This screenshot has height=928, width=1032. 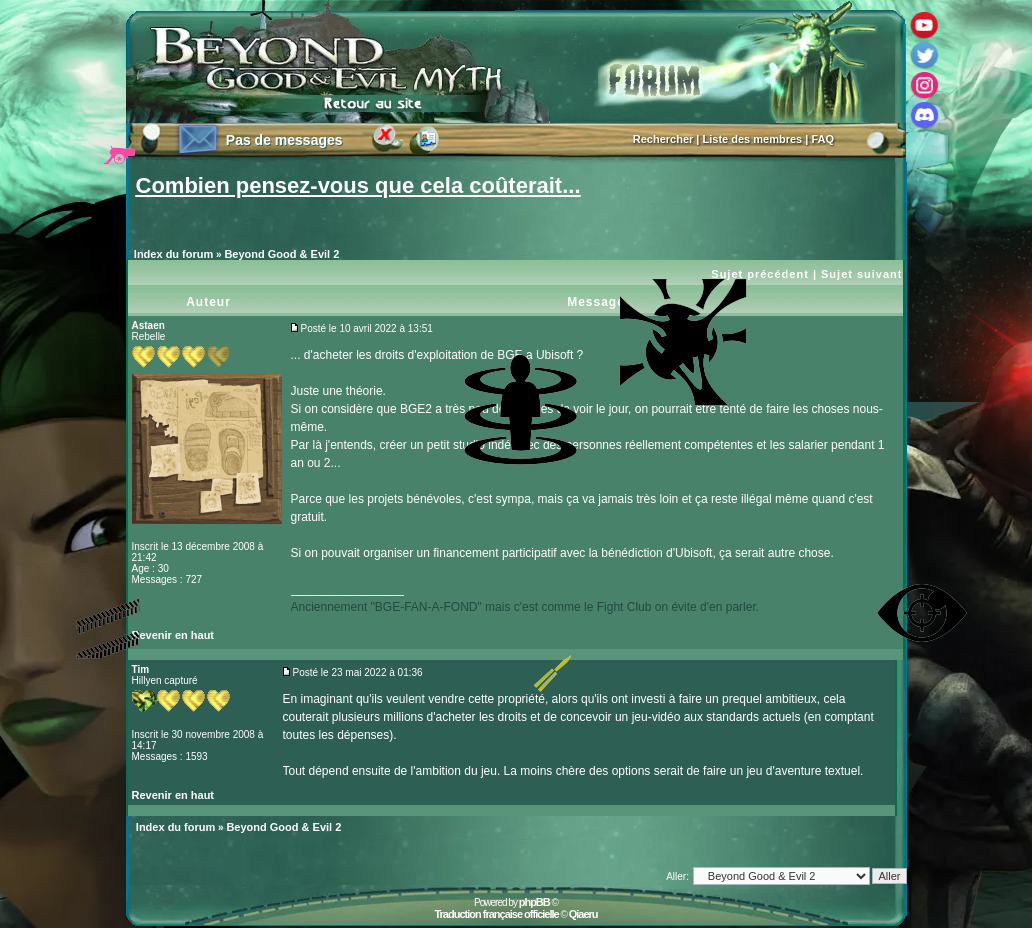 I want to click on select butterfly knife weapon in game inventory, so click(x=552, y=673).